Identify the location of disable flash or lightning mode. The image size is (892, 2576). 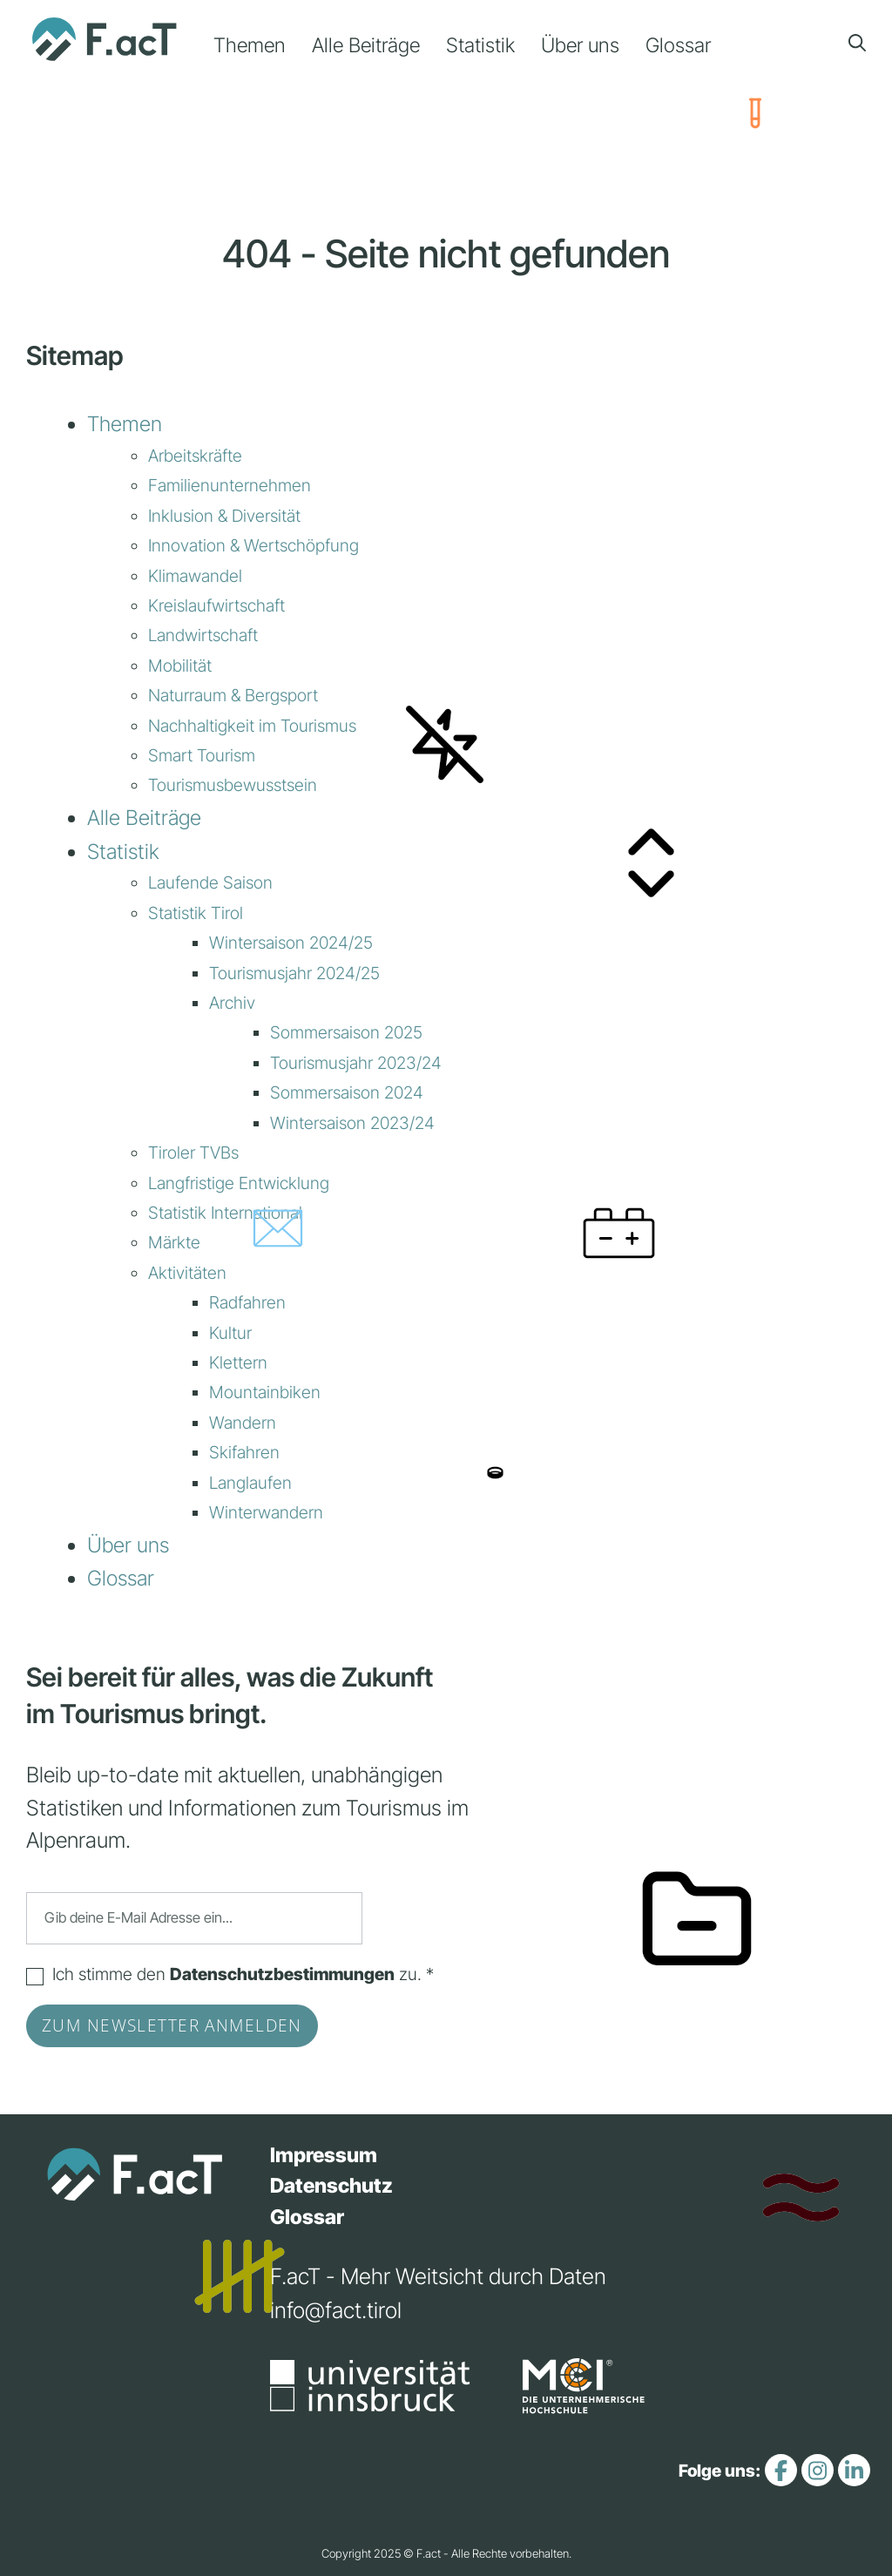
(444, 744).